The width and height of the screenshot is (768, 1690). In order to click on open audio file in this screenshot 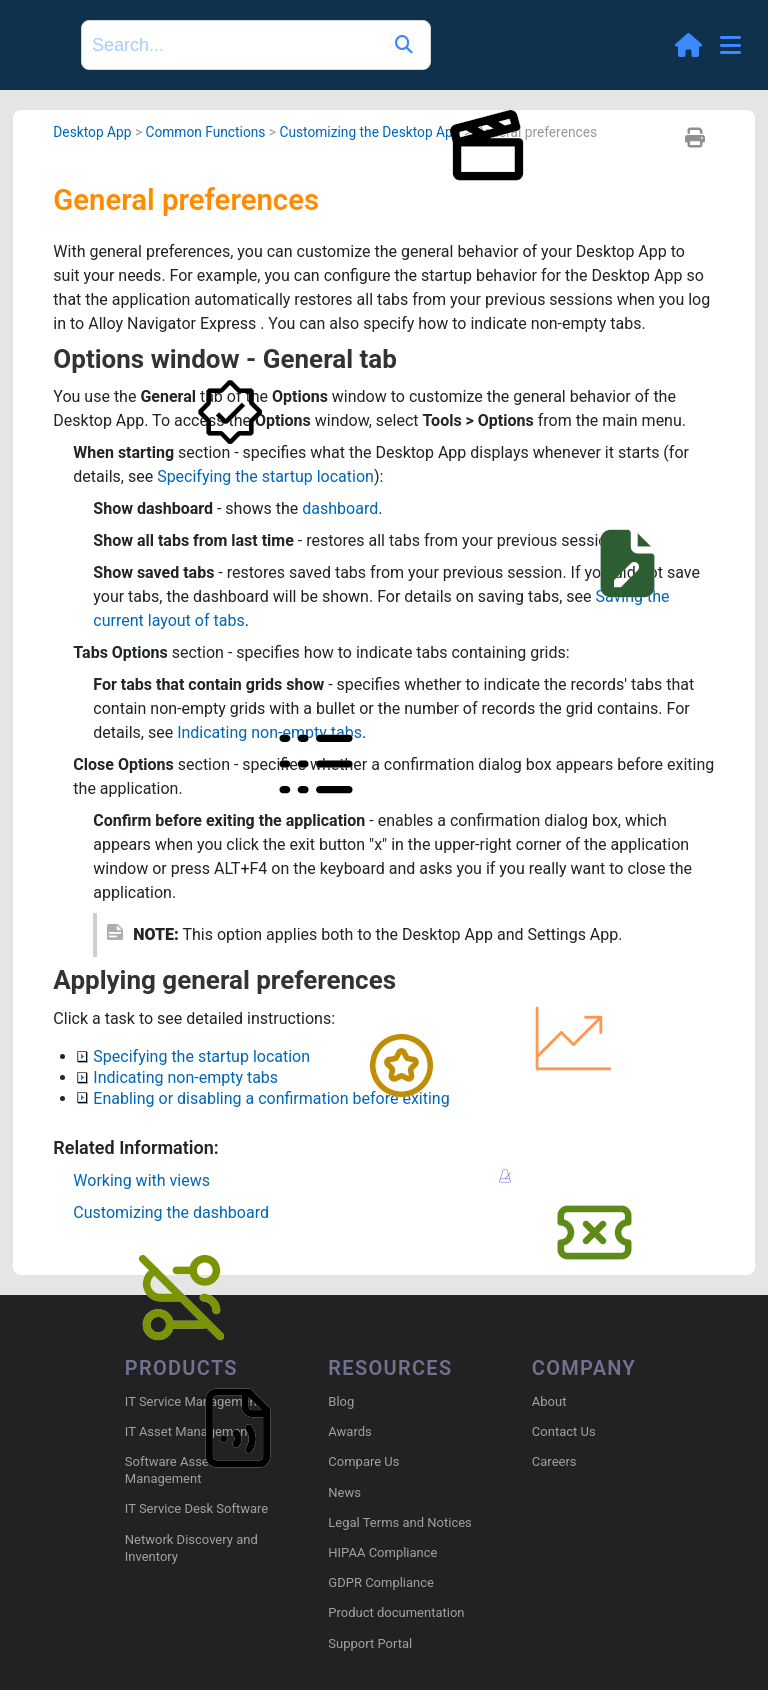, I will do `click(238, 1428)`.